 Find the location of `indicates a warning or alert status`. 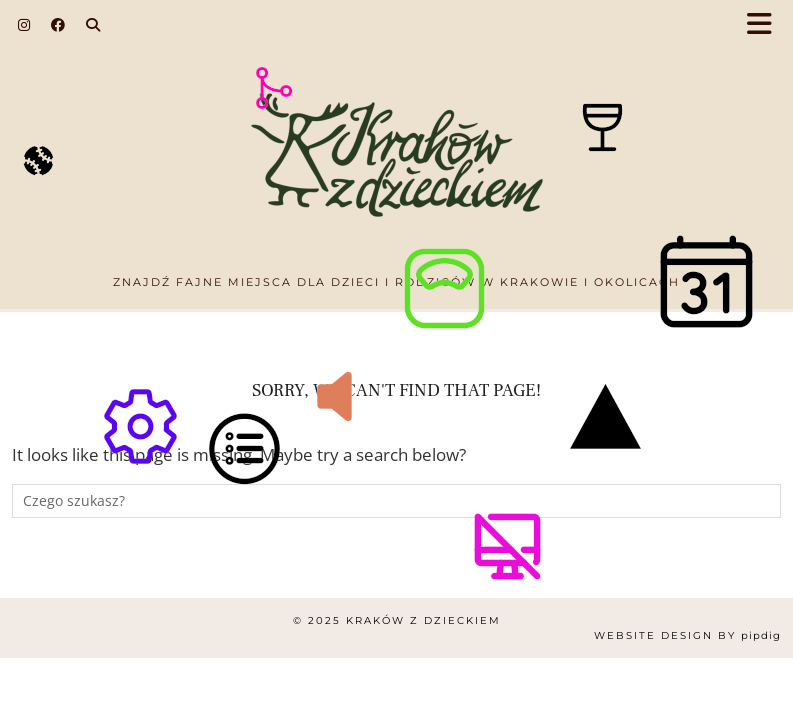

indicates a warning or alert status is located at coordinates (605, 417).